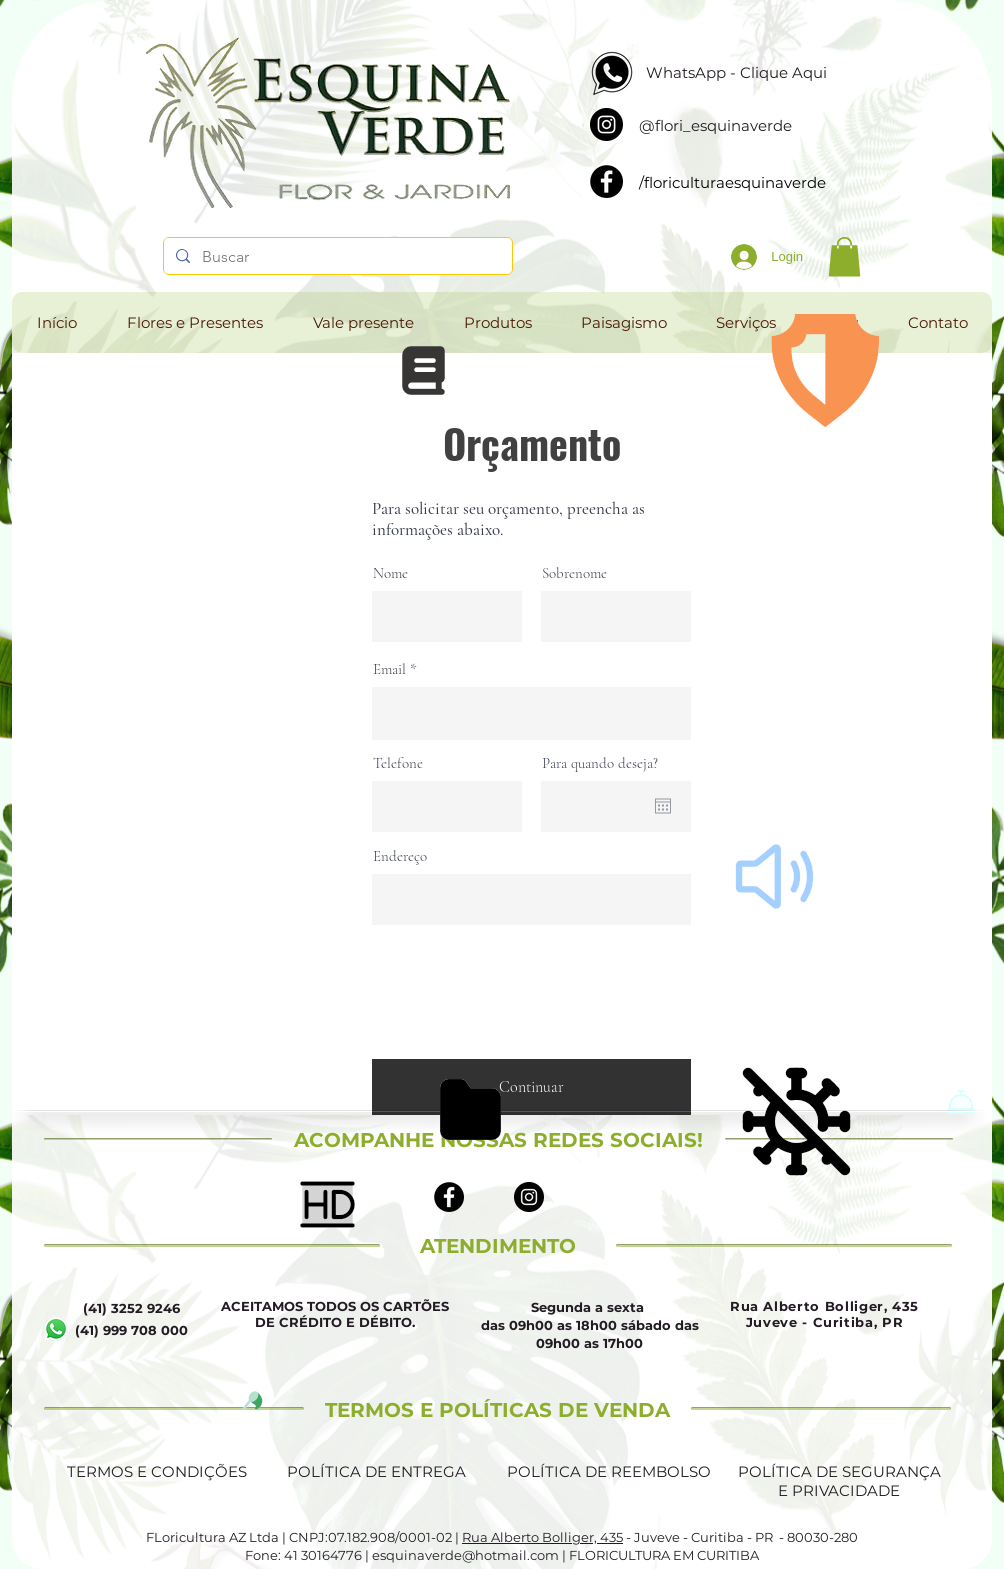 Image resolution: width=1004 pixels, height=1569 pixels. What do you see at coordinates (470, 1109) in the screenshot?
I see `open folder to view files` at bounding box center [470, 1109].